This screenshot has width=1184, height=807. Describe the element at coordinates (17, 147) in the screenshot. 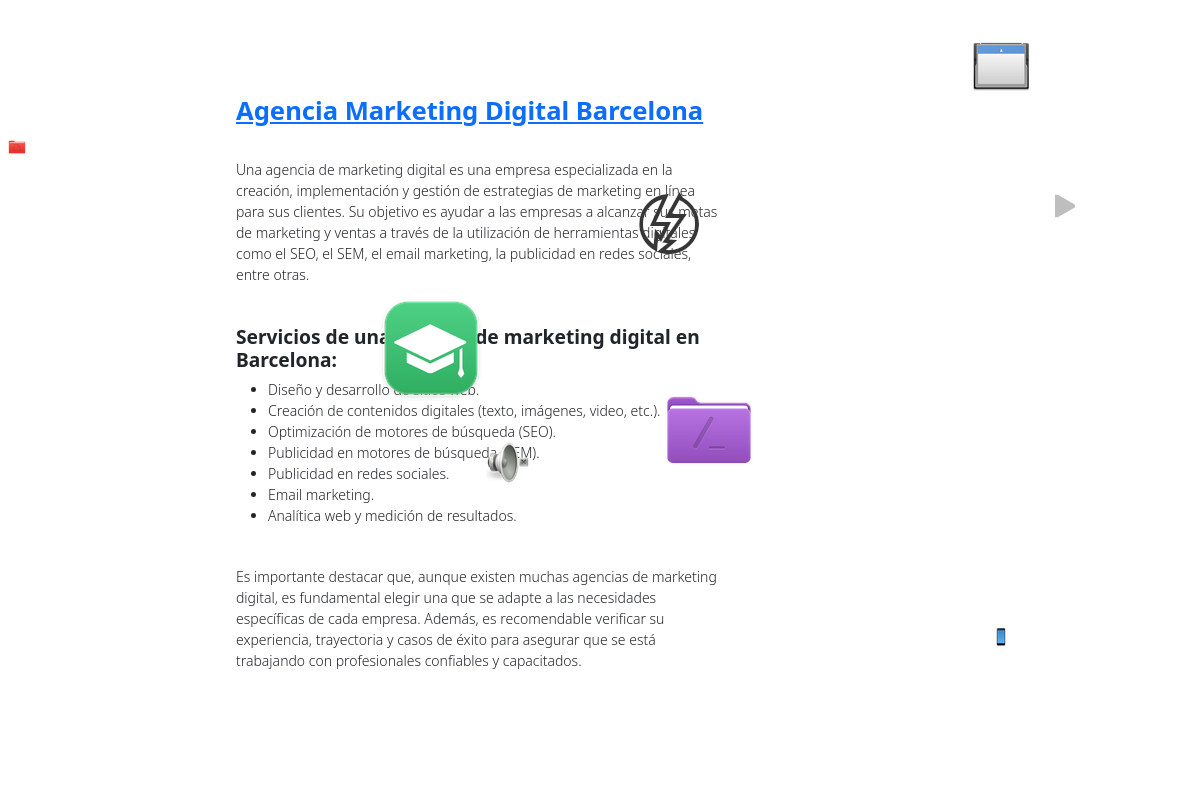

I see `open your documents folder` at that location.